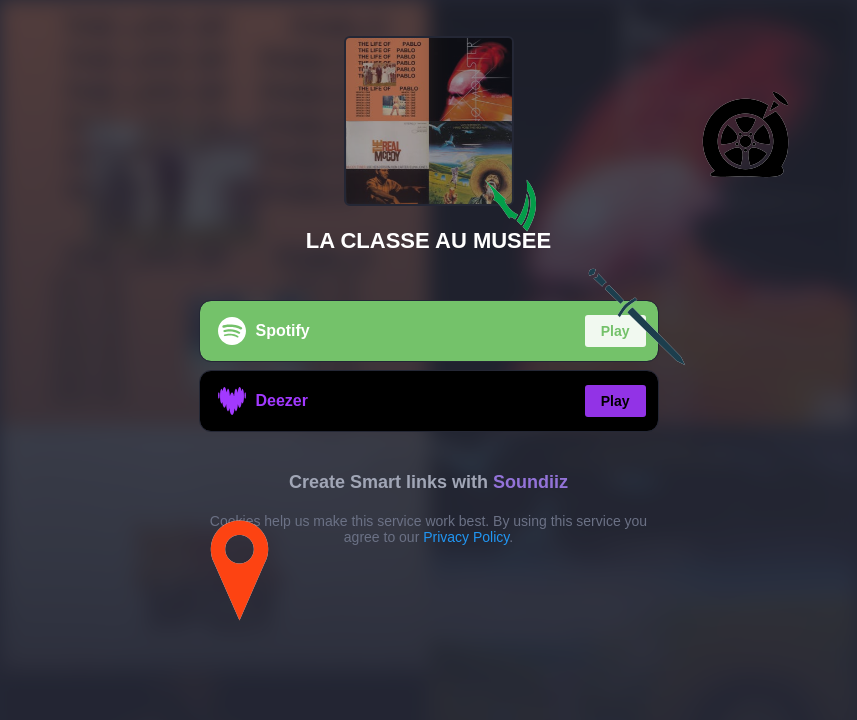 The width and height of the screenshot is (857, 720). What do you see at coordinates (239, 570) in the screenshot?
I see `view current location on map` at bounding box center [239, 570].